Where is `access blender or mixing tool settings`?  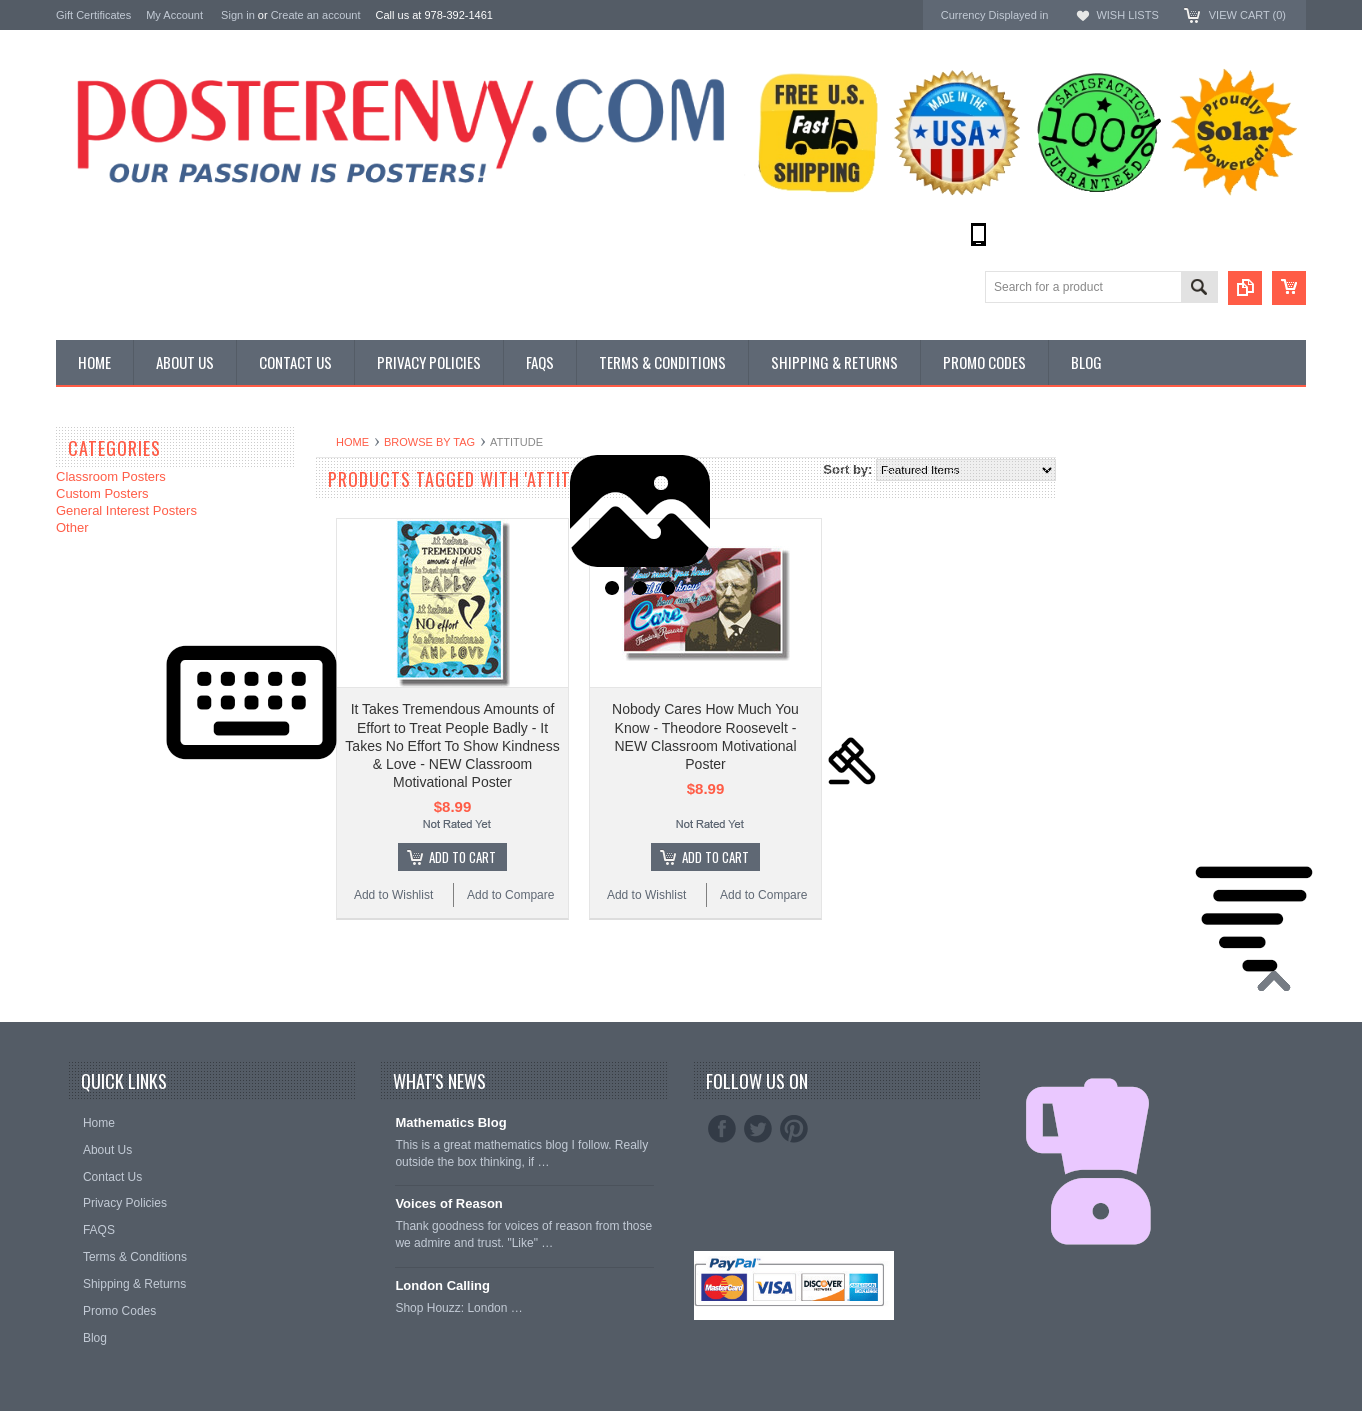
access blender or mixing tool settings is located at coordinates (1092, 1161).